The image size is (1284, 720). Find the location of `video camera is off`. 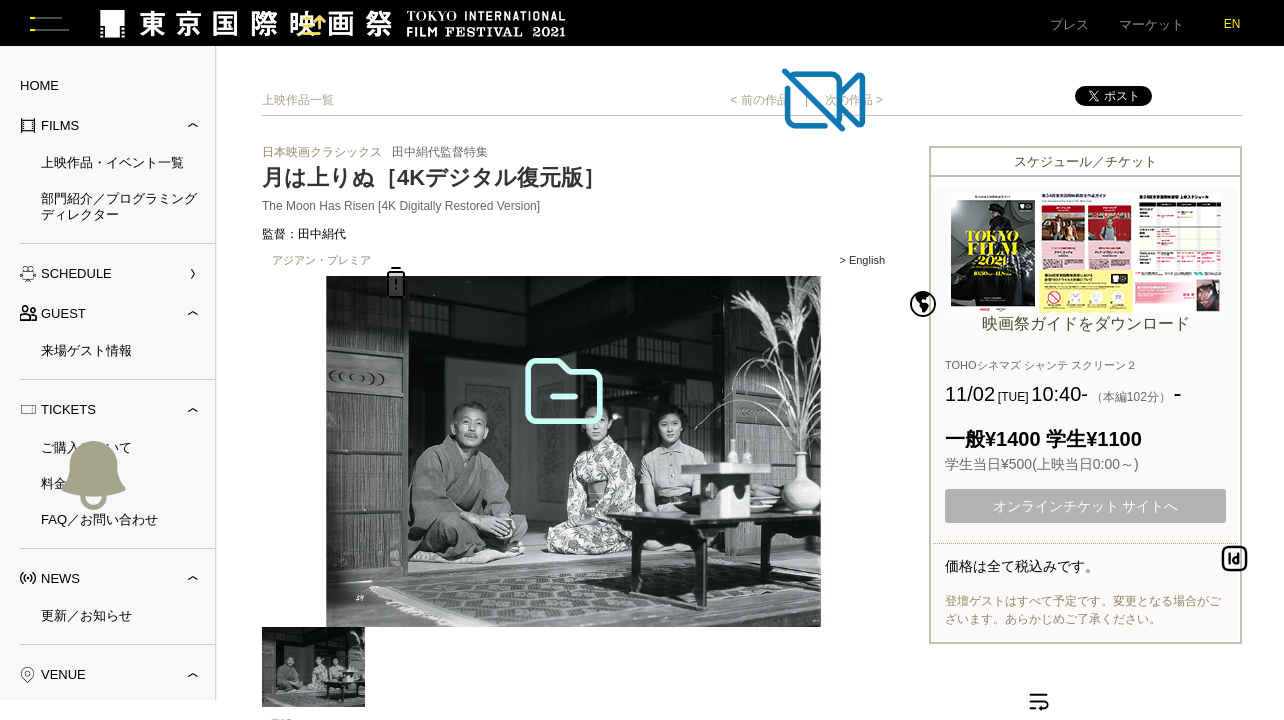

video camera is off is located at coordinates (825, 100).